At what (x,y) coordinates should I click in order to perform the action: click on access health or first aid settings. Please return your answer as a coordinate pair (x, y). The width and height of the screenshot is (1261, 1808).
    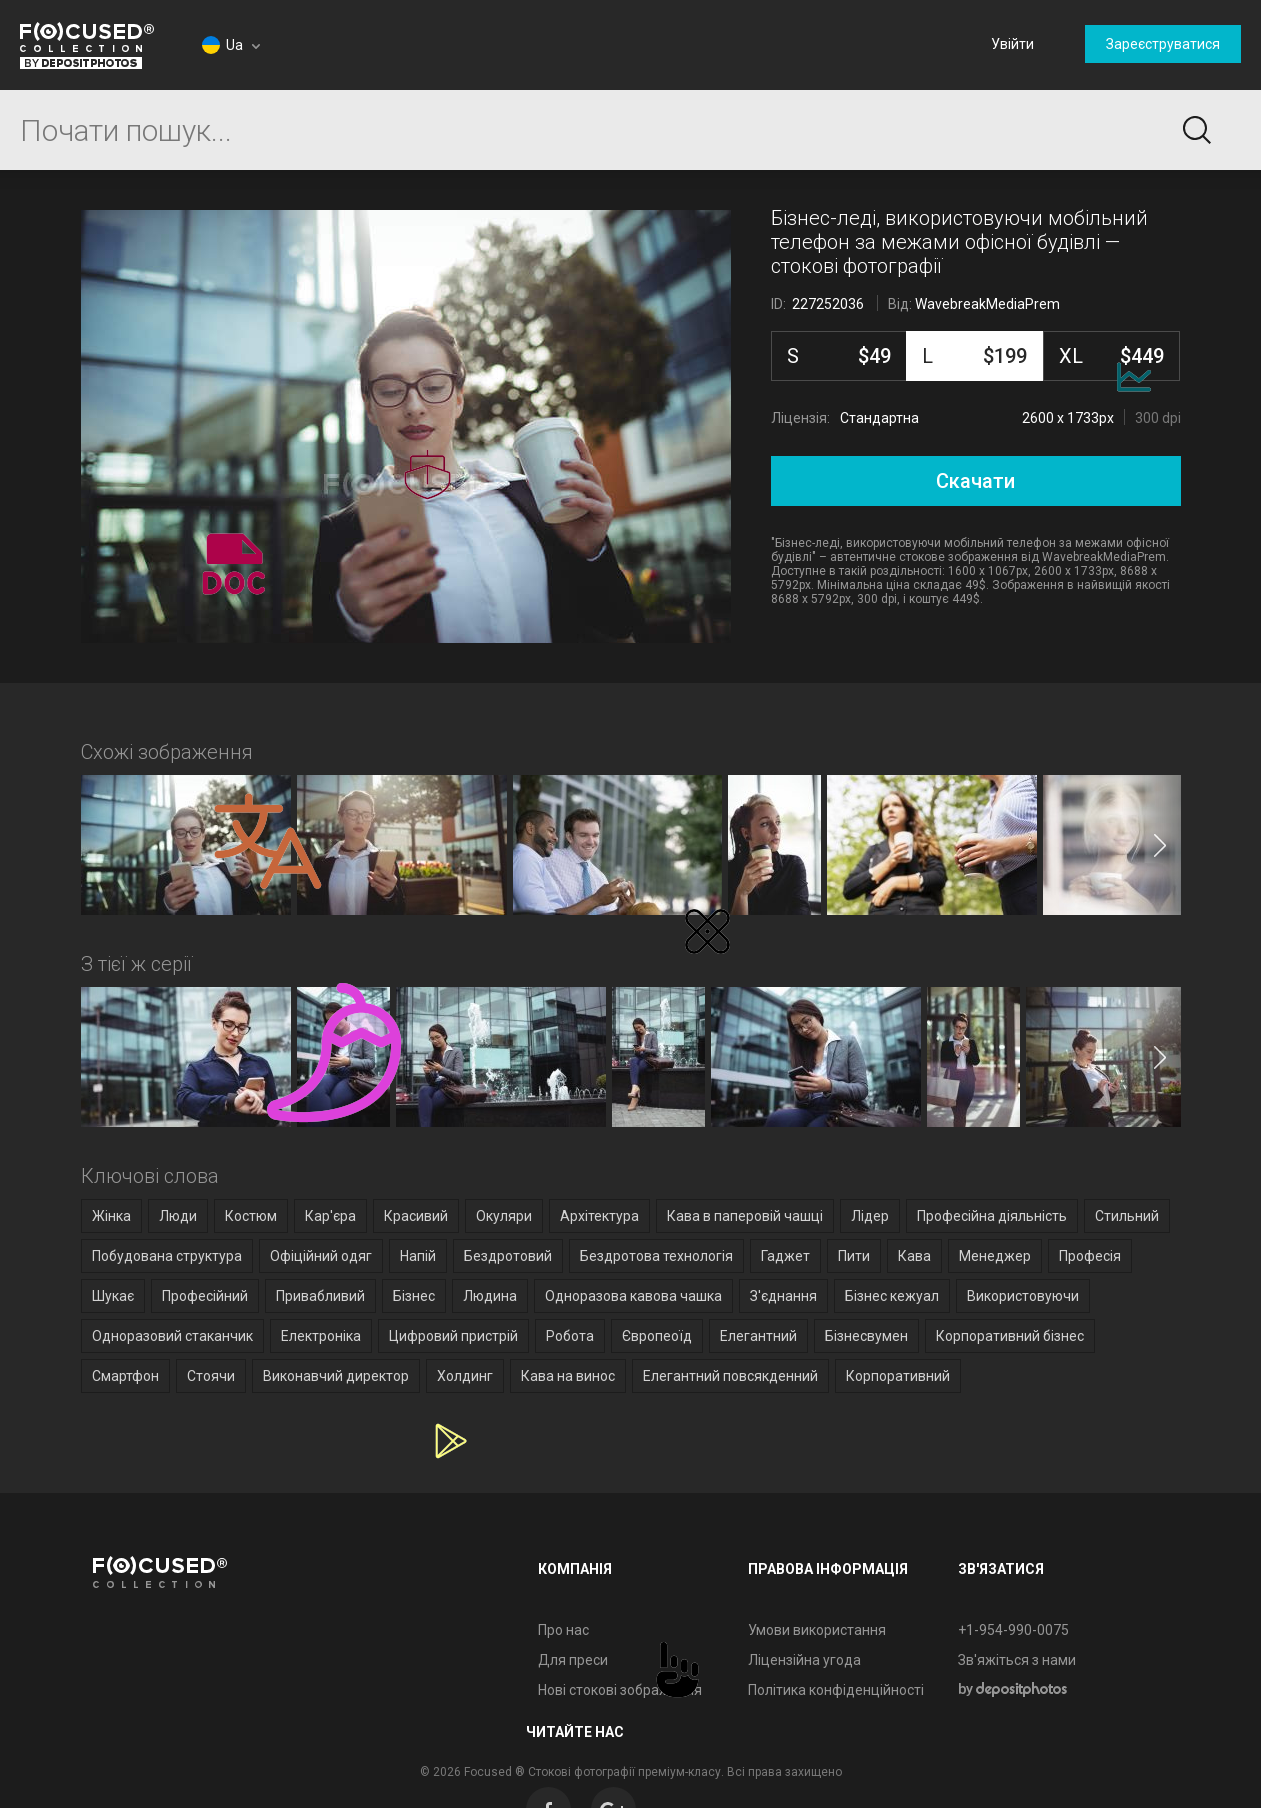
    Looking at the image, I should click on (707, 931).